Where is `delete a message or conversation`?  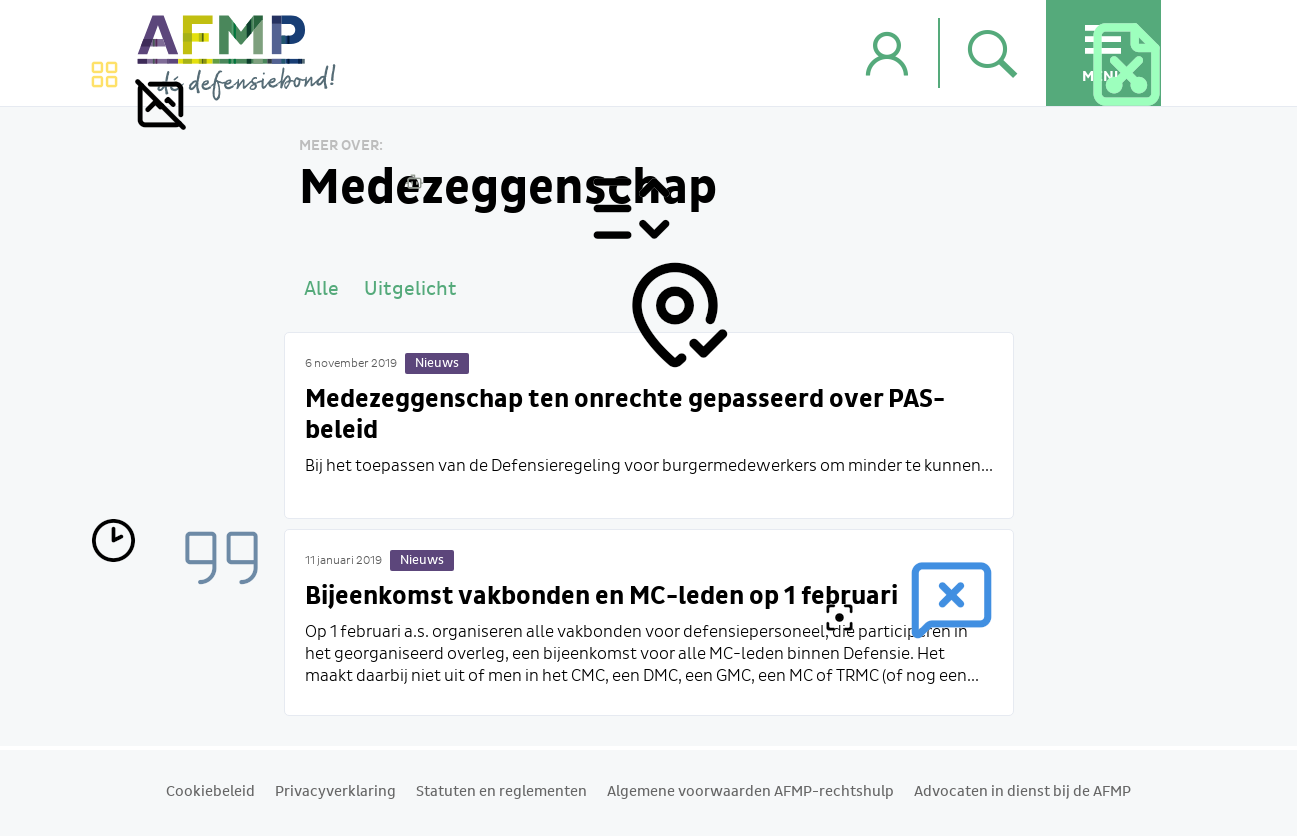
delete a message or conversation is located at coordinates (951, 598).